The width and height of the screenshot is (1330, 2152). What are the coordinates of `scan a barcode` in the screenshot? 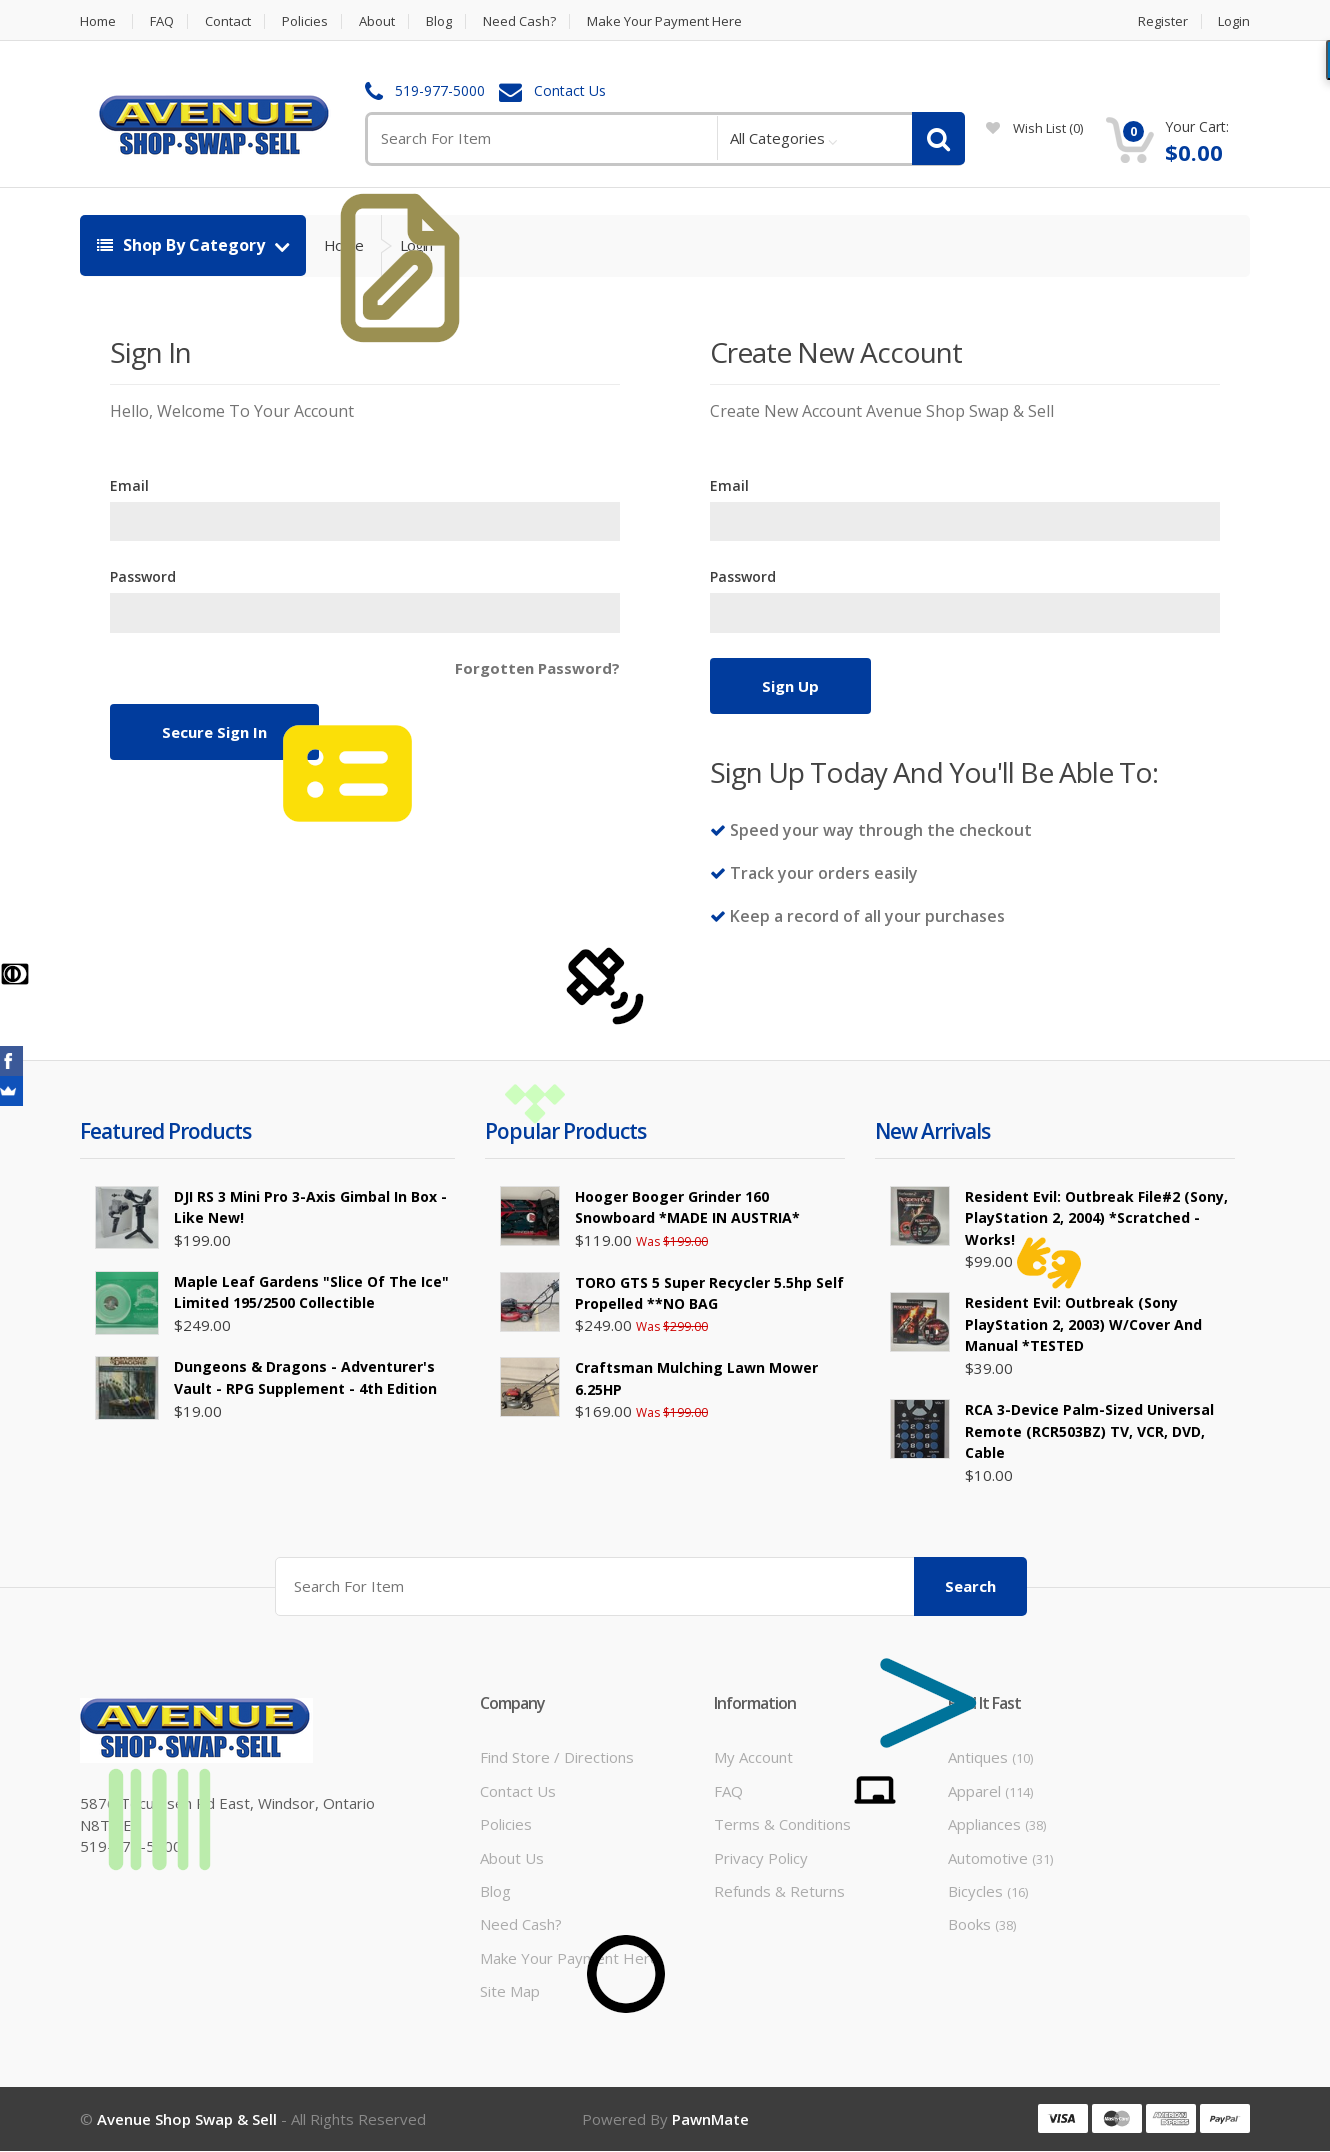 It's located at (159, 1819).